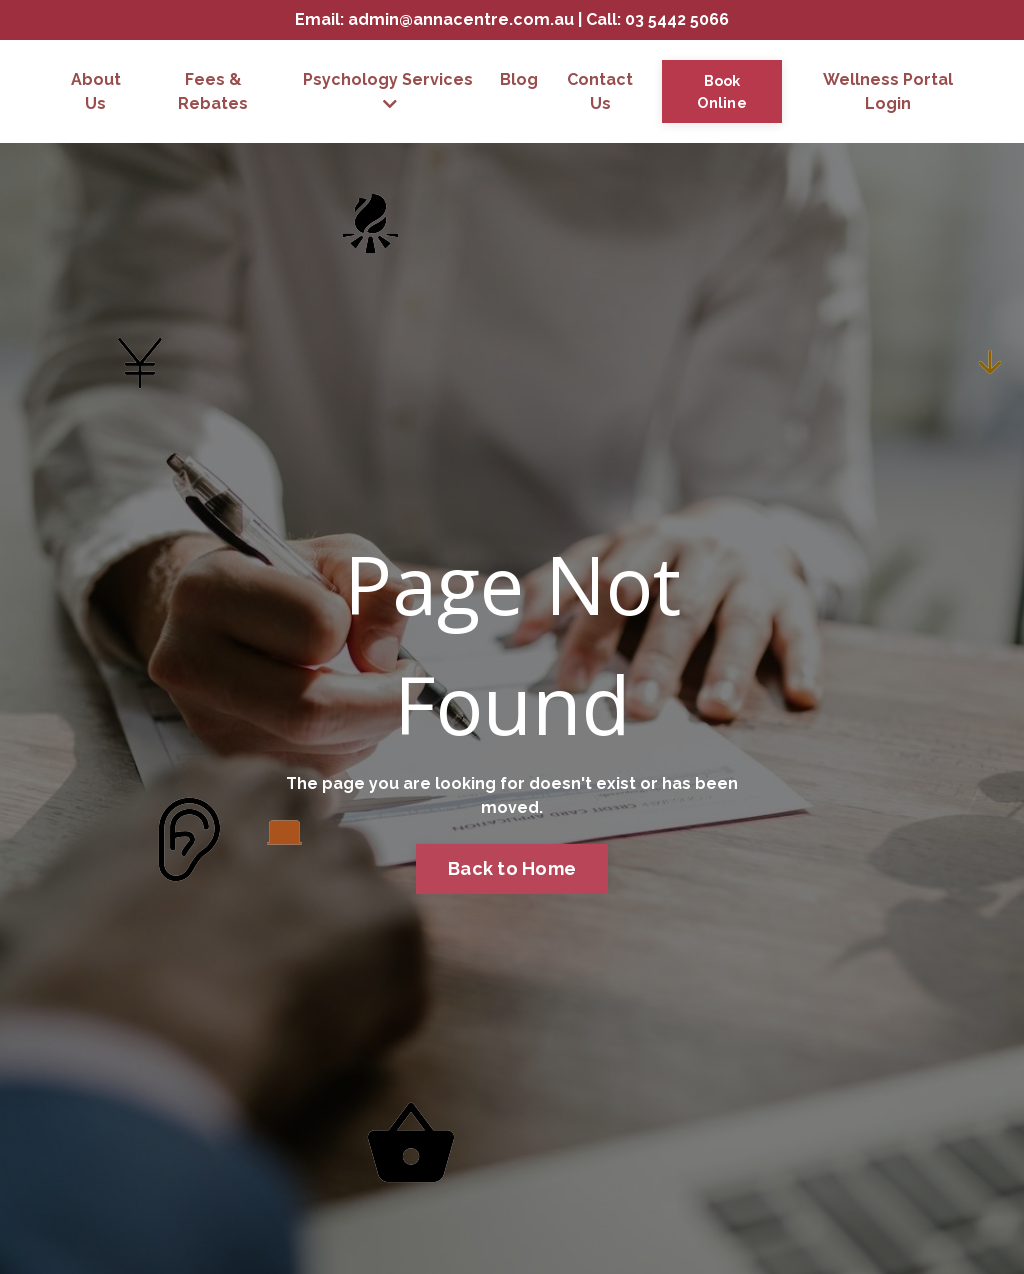  I want to click on view your shopping basket, so click(411, 1144).